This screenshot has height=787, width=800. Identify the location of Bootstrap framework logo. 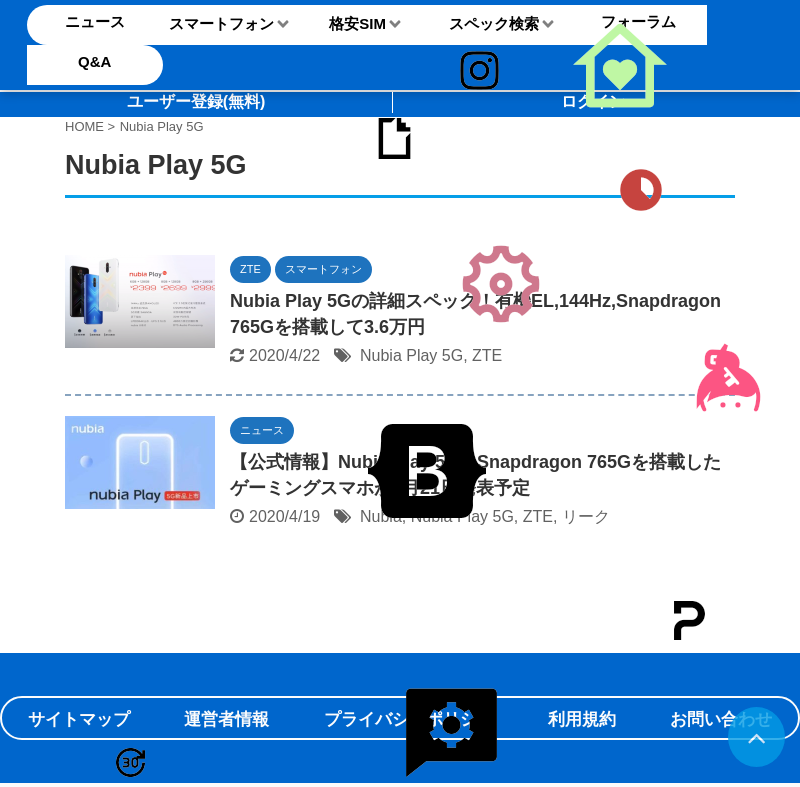
(427, 471).